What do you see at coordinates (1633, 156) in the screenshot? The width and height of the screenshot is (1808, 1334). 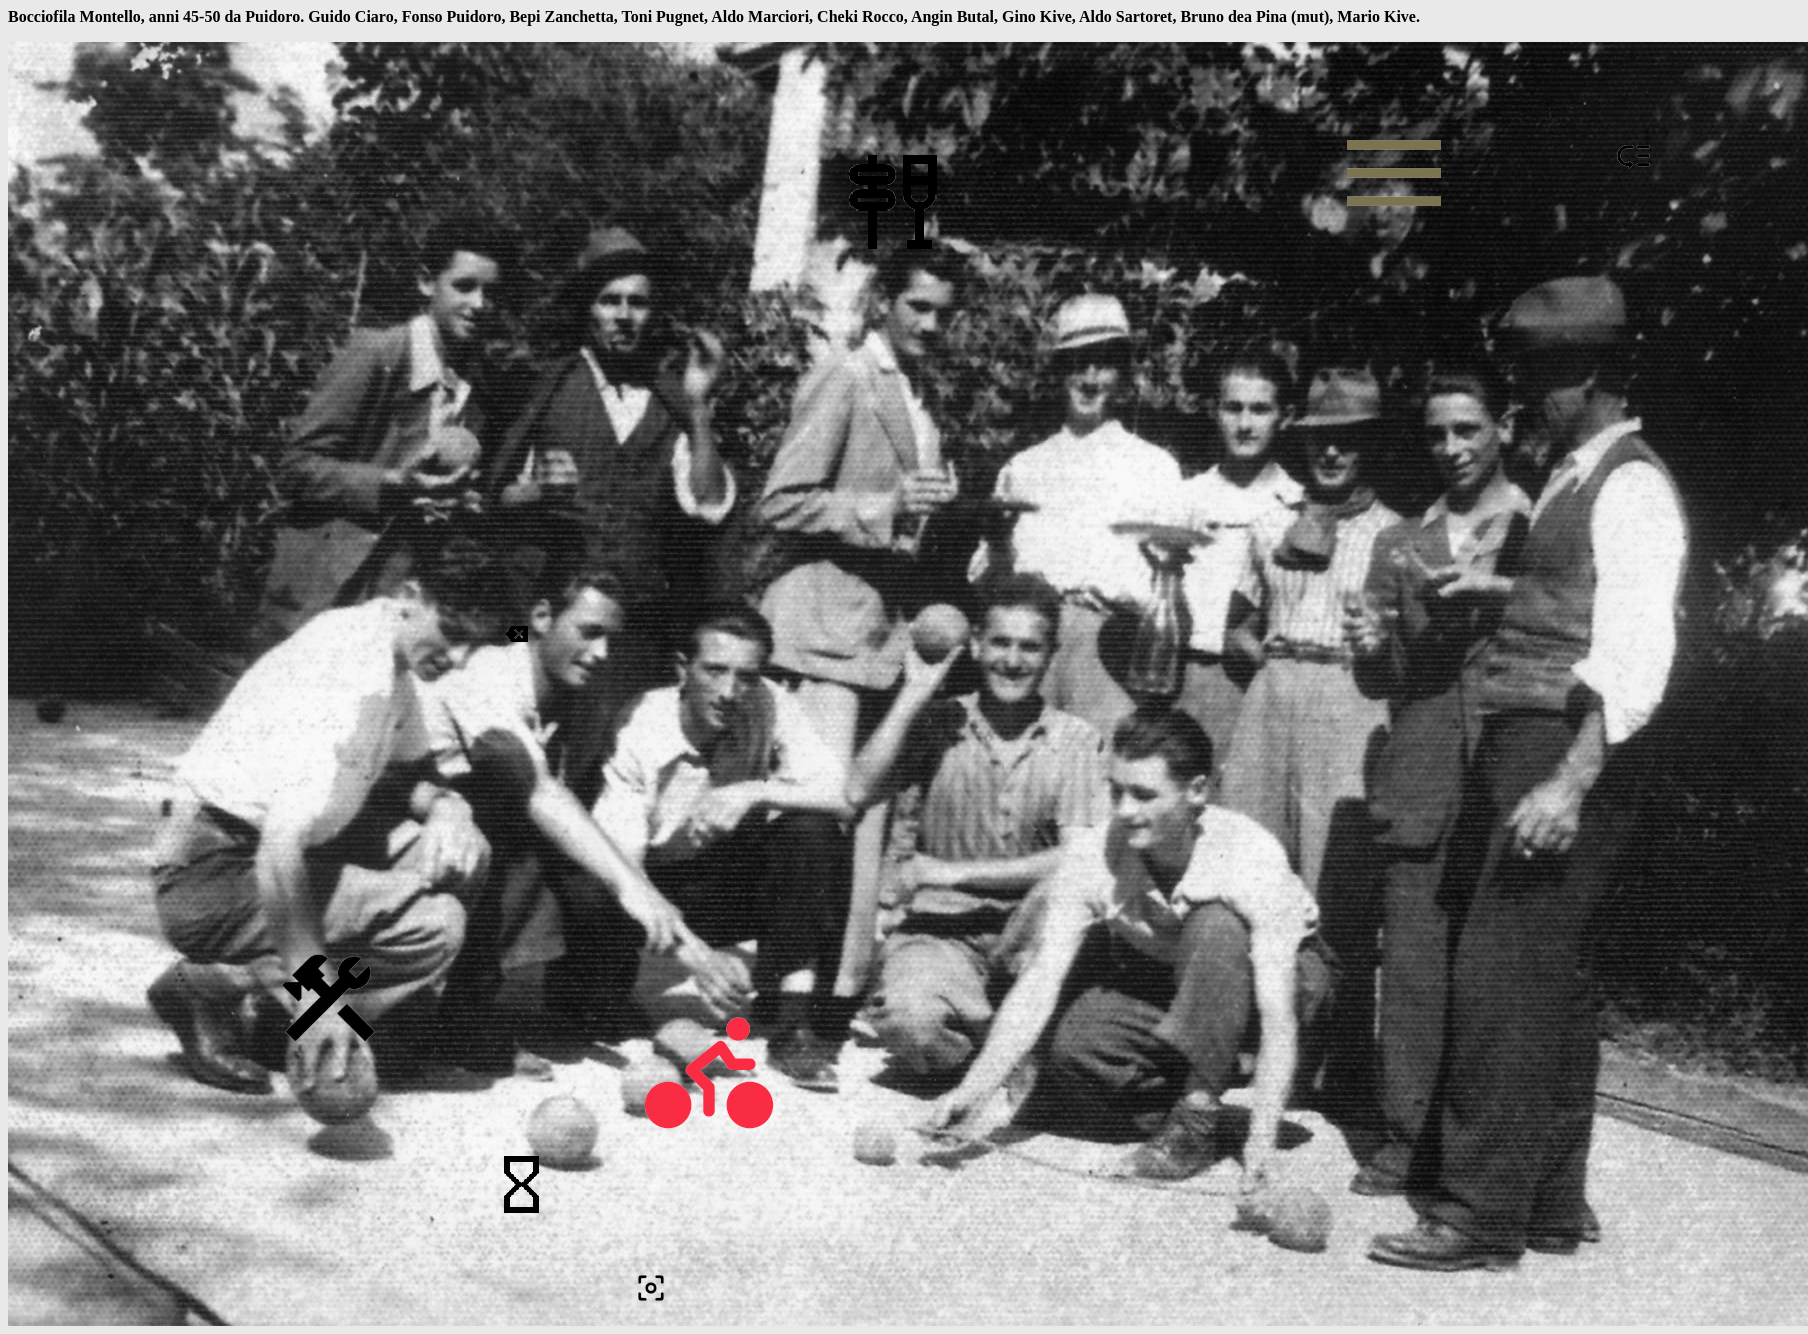 I see `move item to the bottom of the list` at bounding box center [1633, 156].